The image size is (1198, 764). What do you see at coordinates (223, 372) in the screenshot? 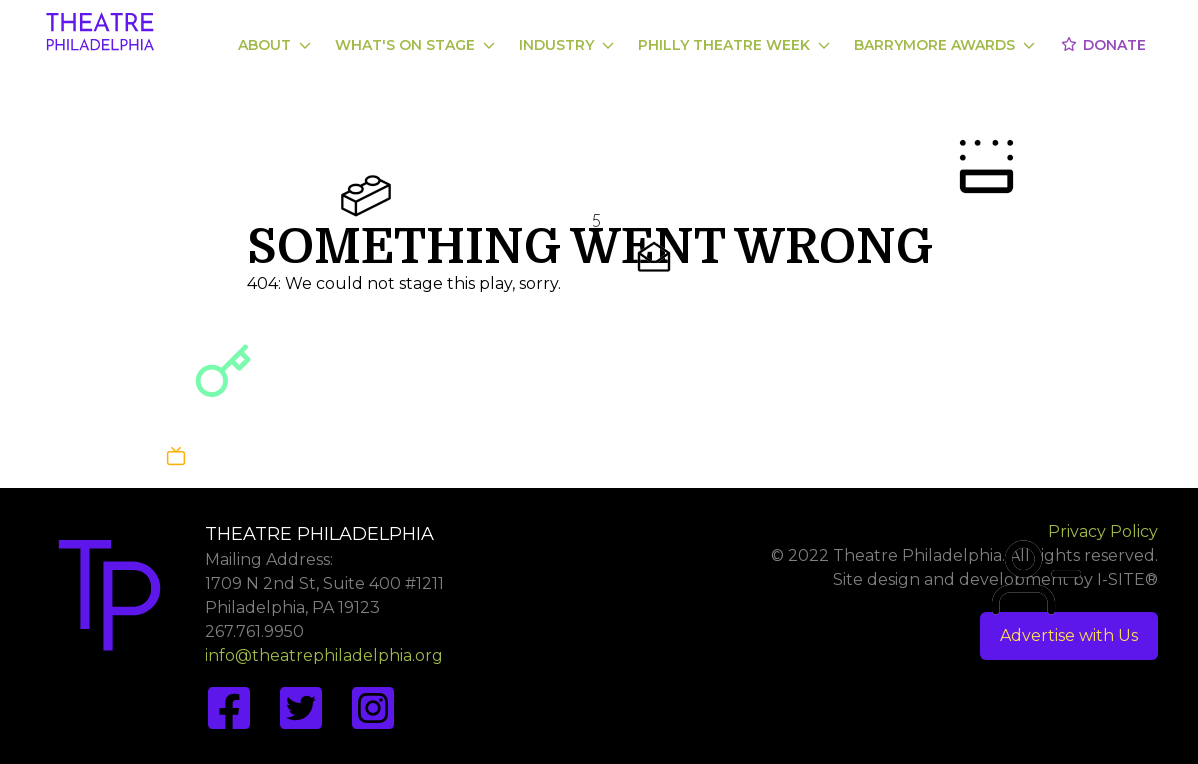
I see `access security or password settings` at bounding box center [223, 372].